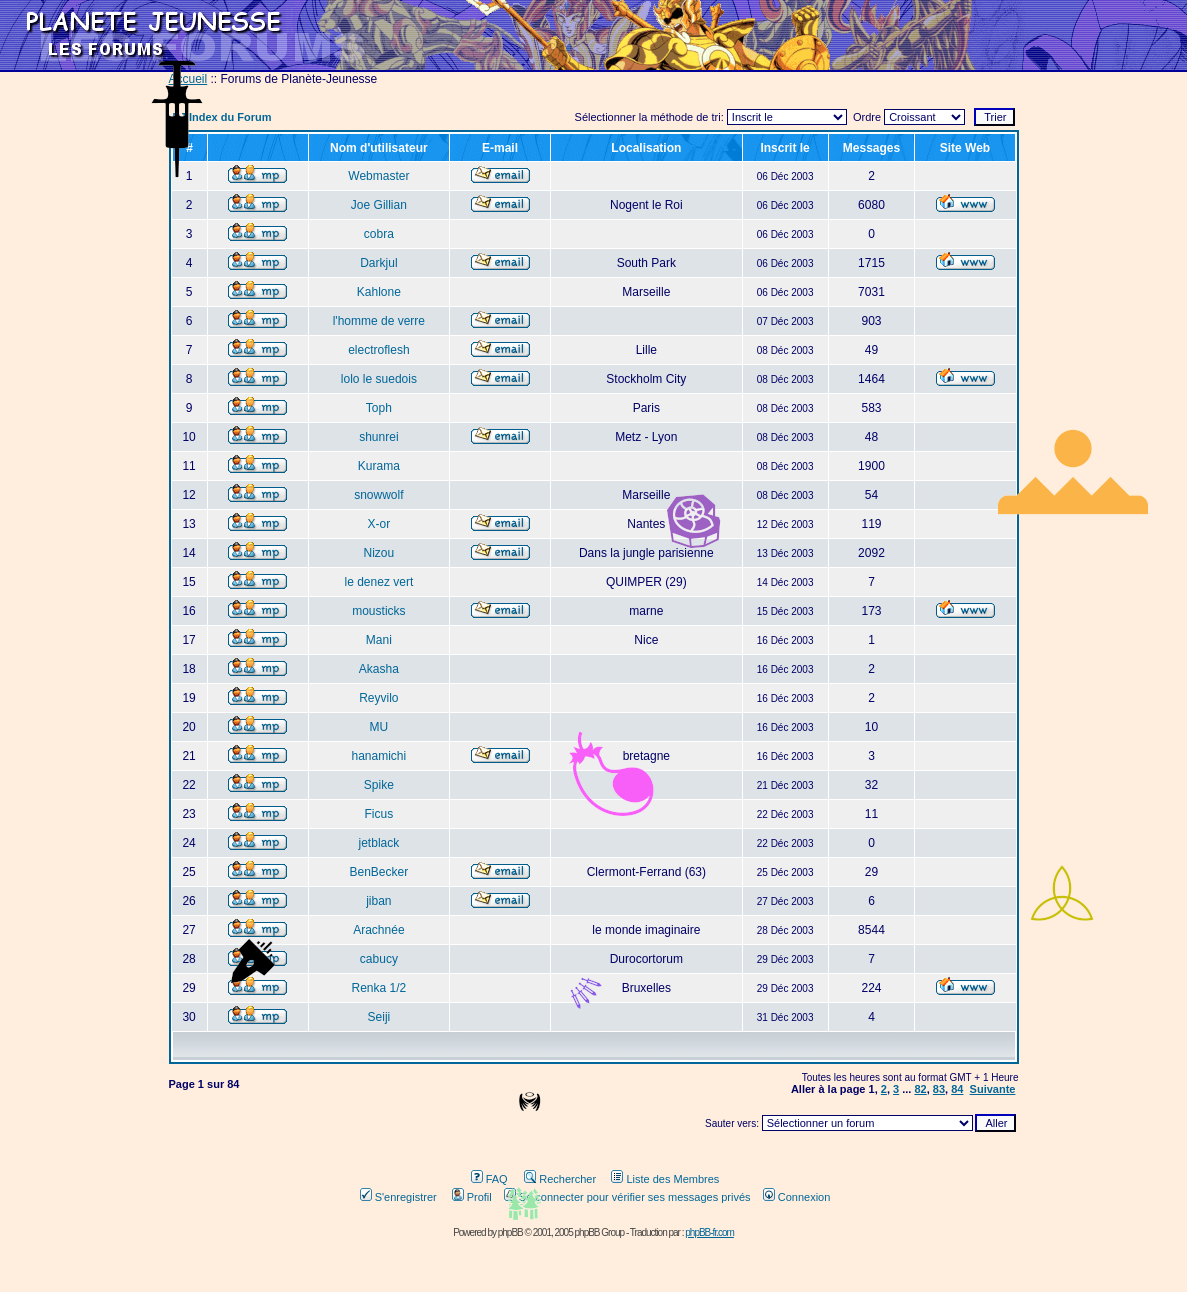  Describe the element at coordinates (611, 774) in the screenshot. I see `select eggplant/aubergine ingredient` at that location.